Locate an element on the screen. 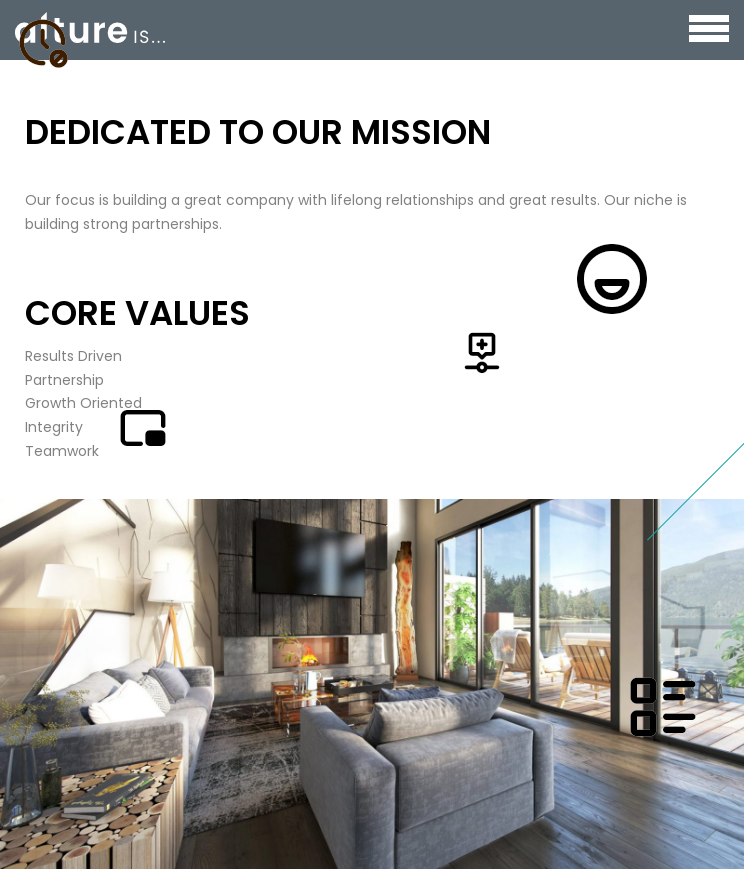 The width and height of the screenshot is (744, 869). add a new event to the timeline is located at coordinates (482, 352).